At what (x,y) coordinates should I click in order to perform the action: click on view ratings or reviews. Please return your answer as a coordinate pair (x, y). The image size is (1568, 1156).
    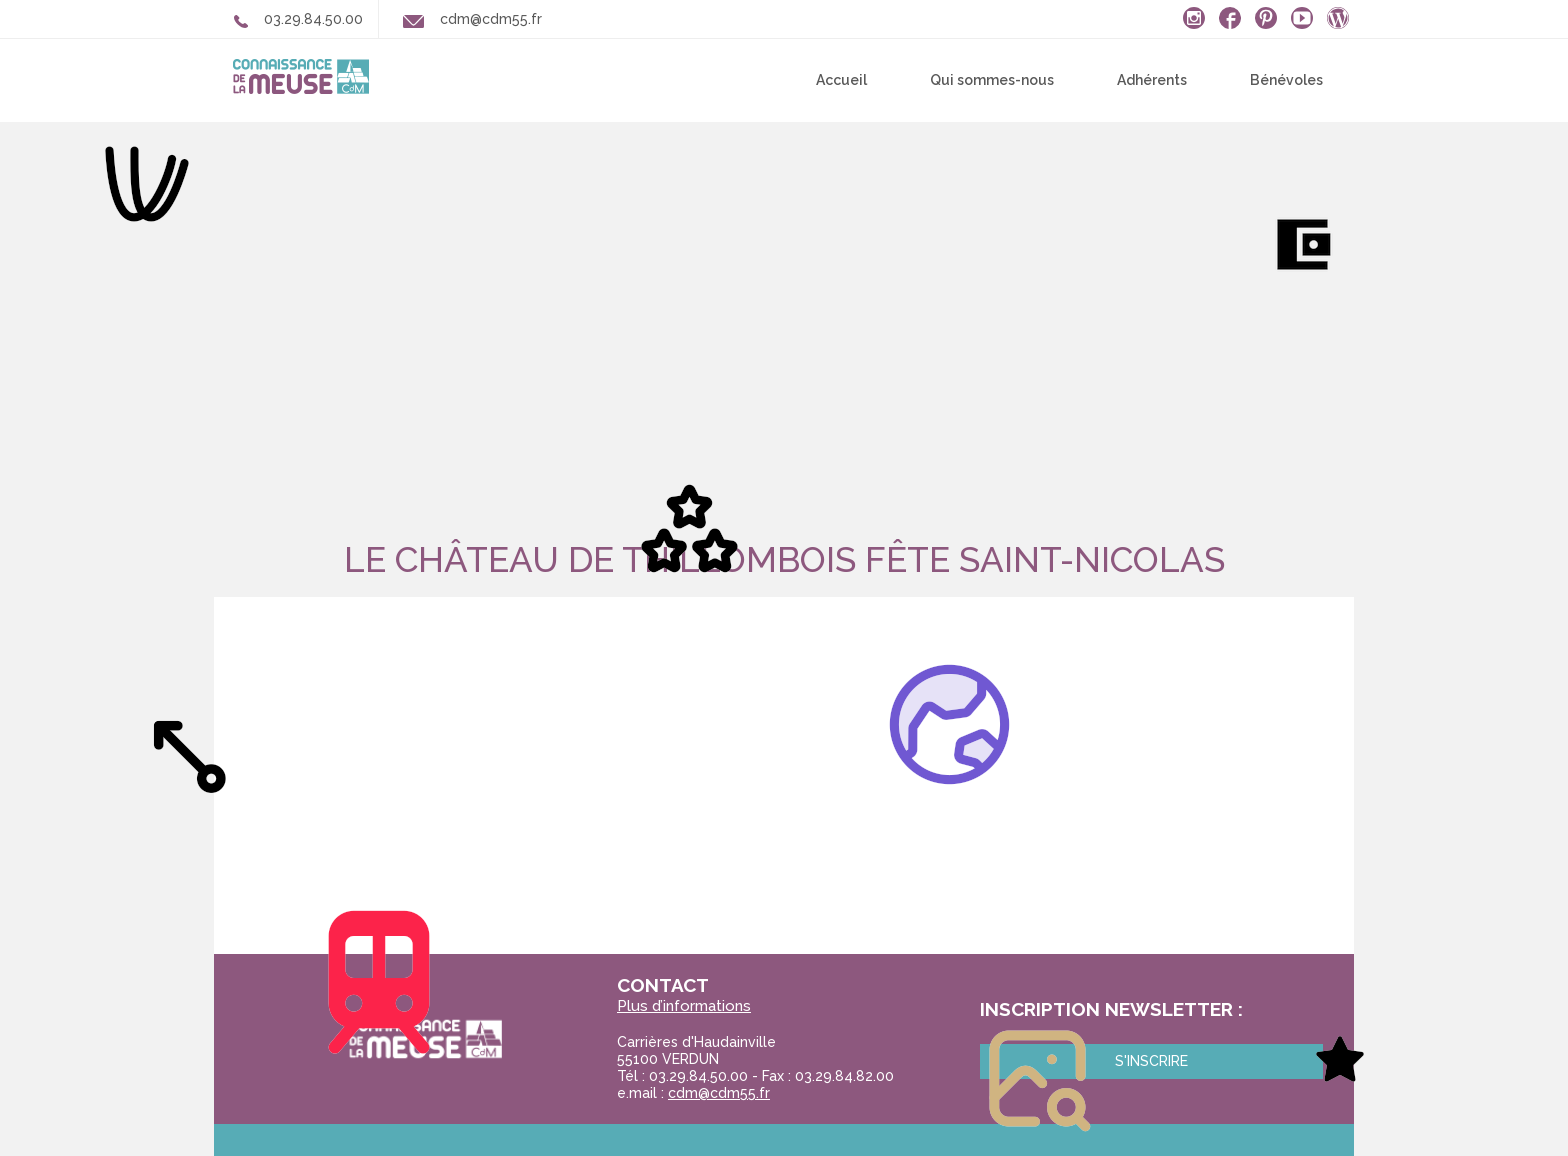
    Looking at the image, I should click on (689, 528).